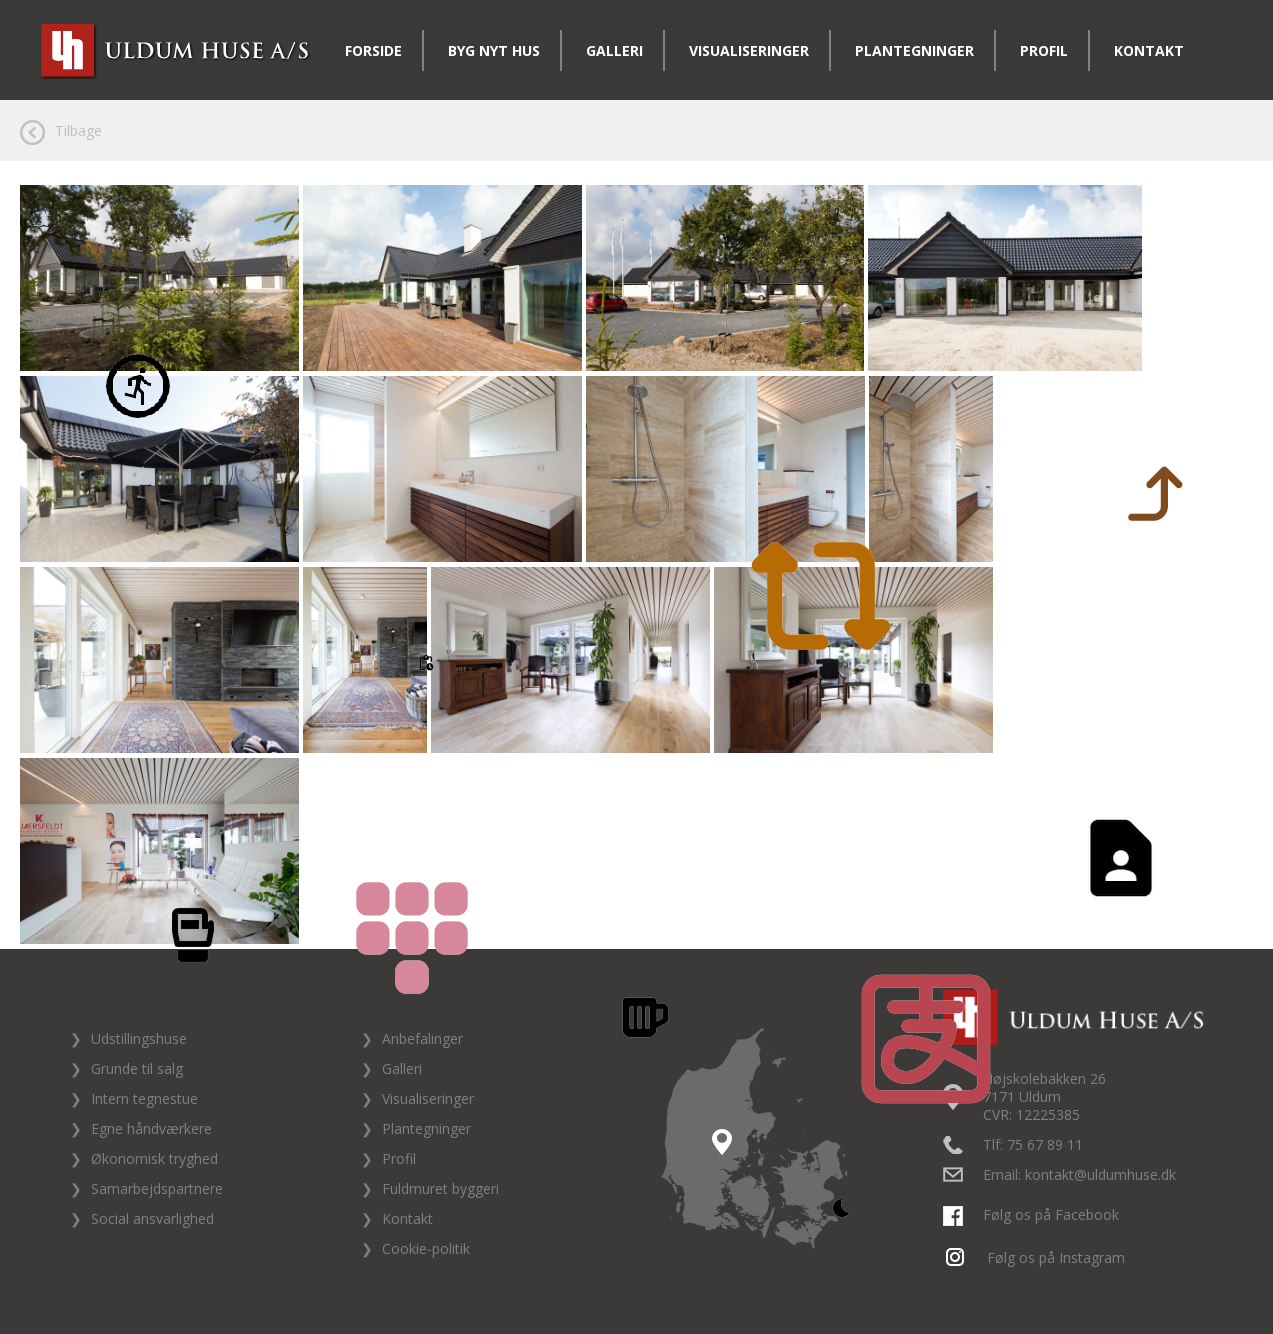  Describe the element at coordinates (138, 386) in the screenshot. I see `start a run or jogging activity` at that location.